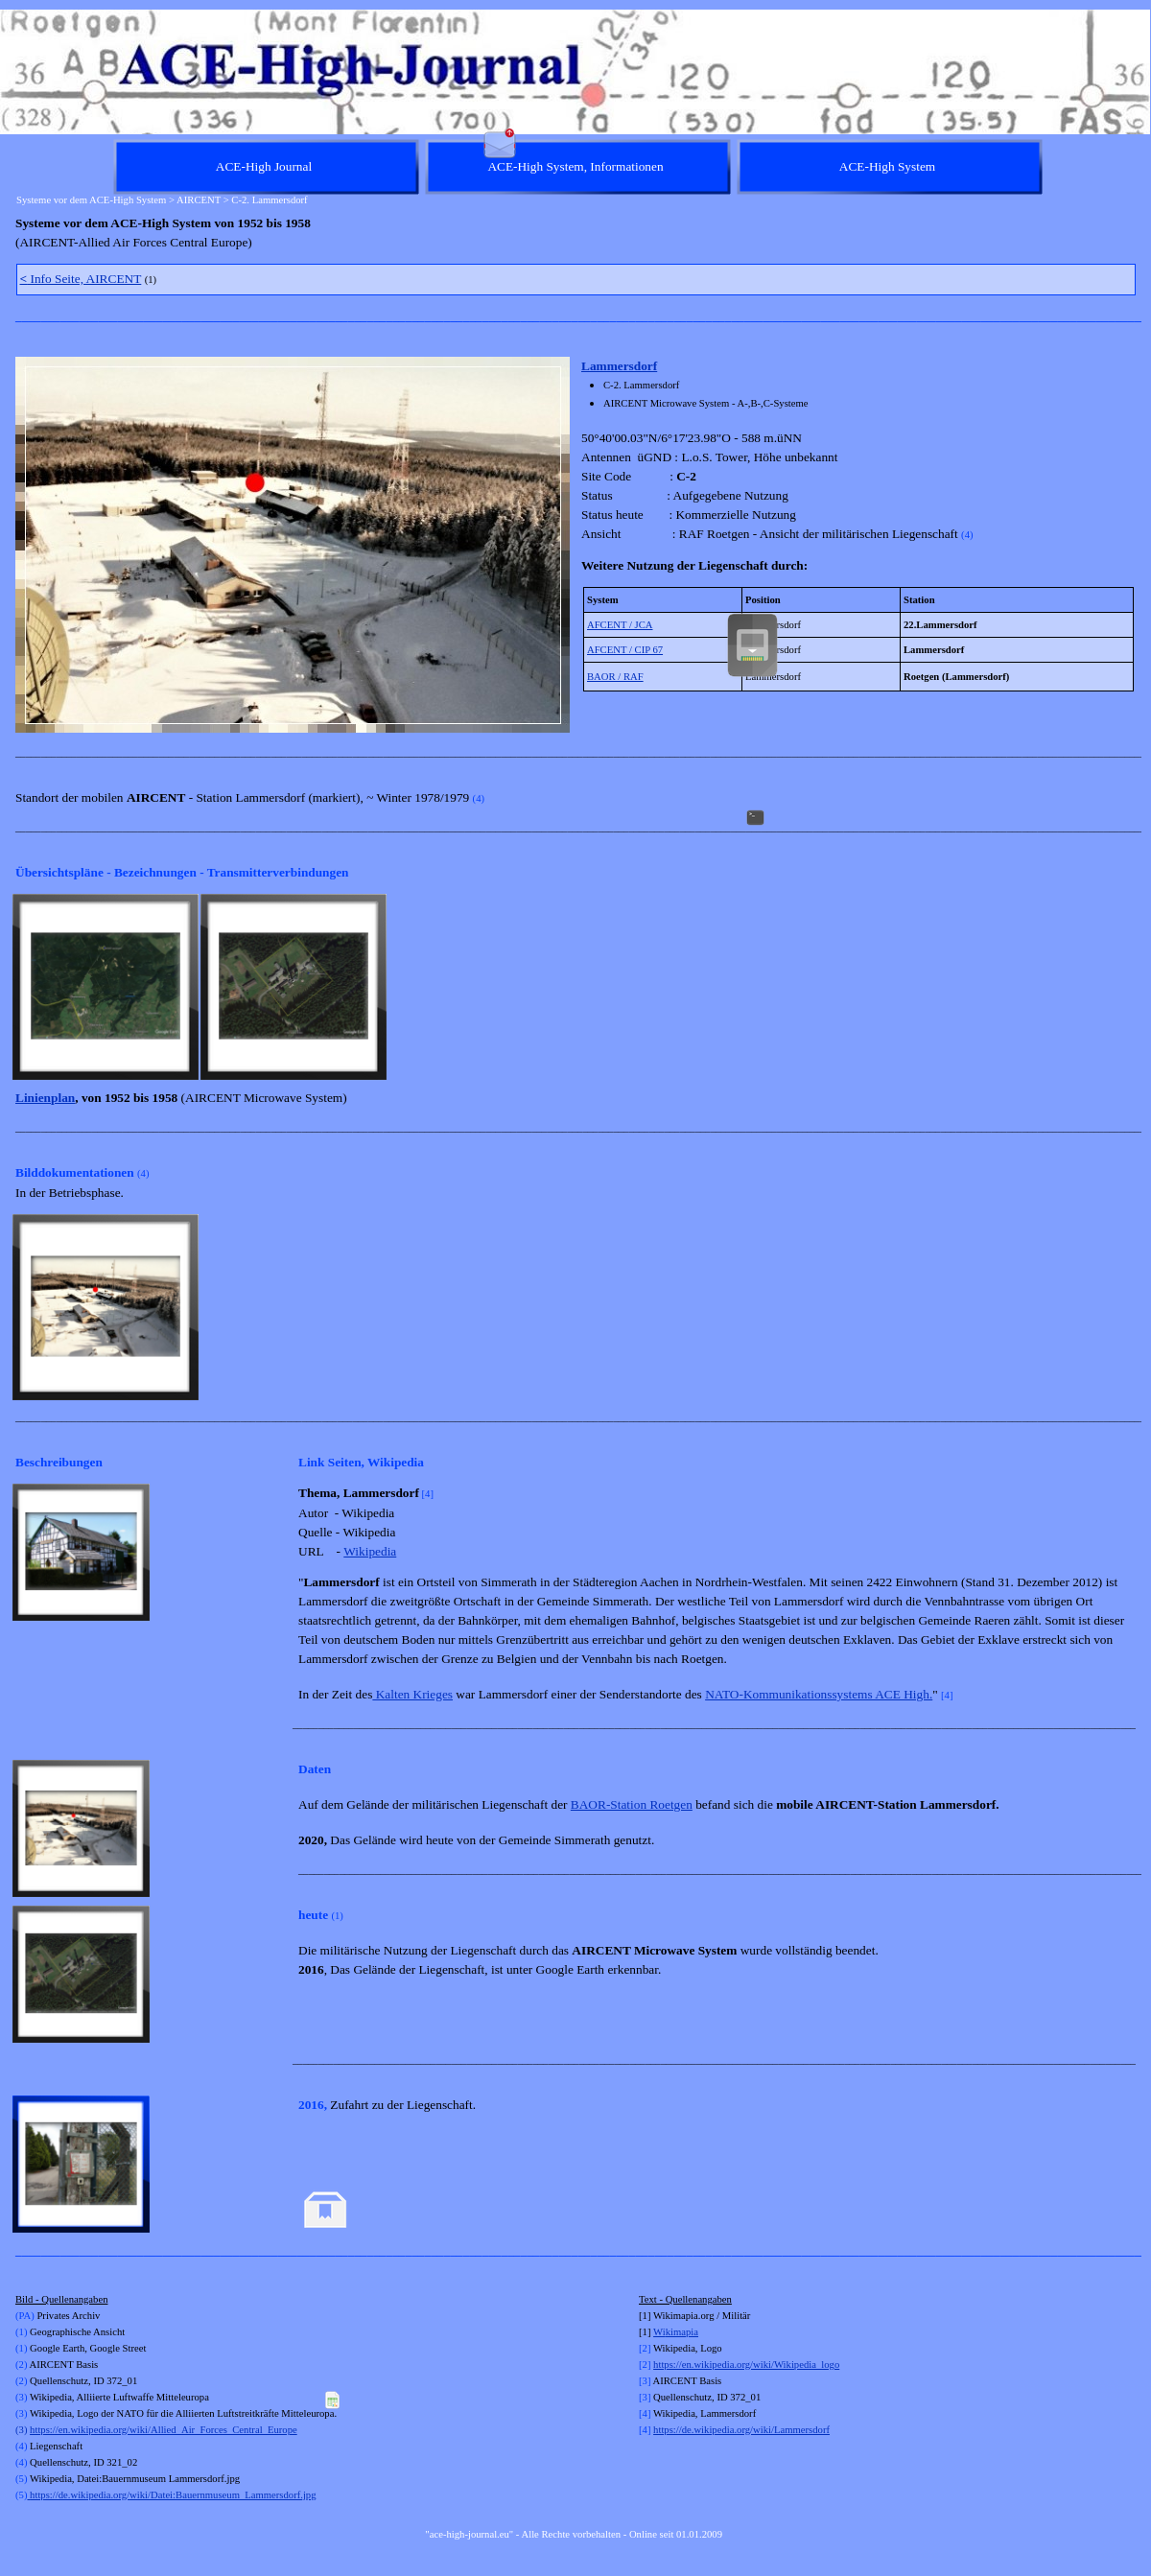 This screenshot has height=2576, width=1151. I want to click on send an email or message, so click(500, 145).